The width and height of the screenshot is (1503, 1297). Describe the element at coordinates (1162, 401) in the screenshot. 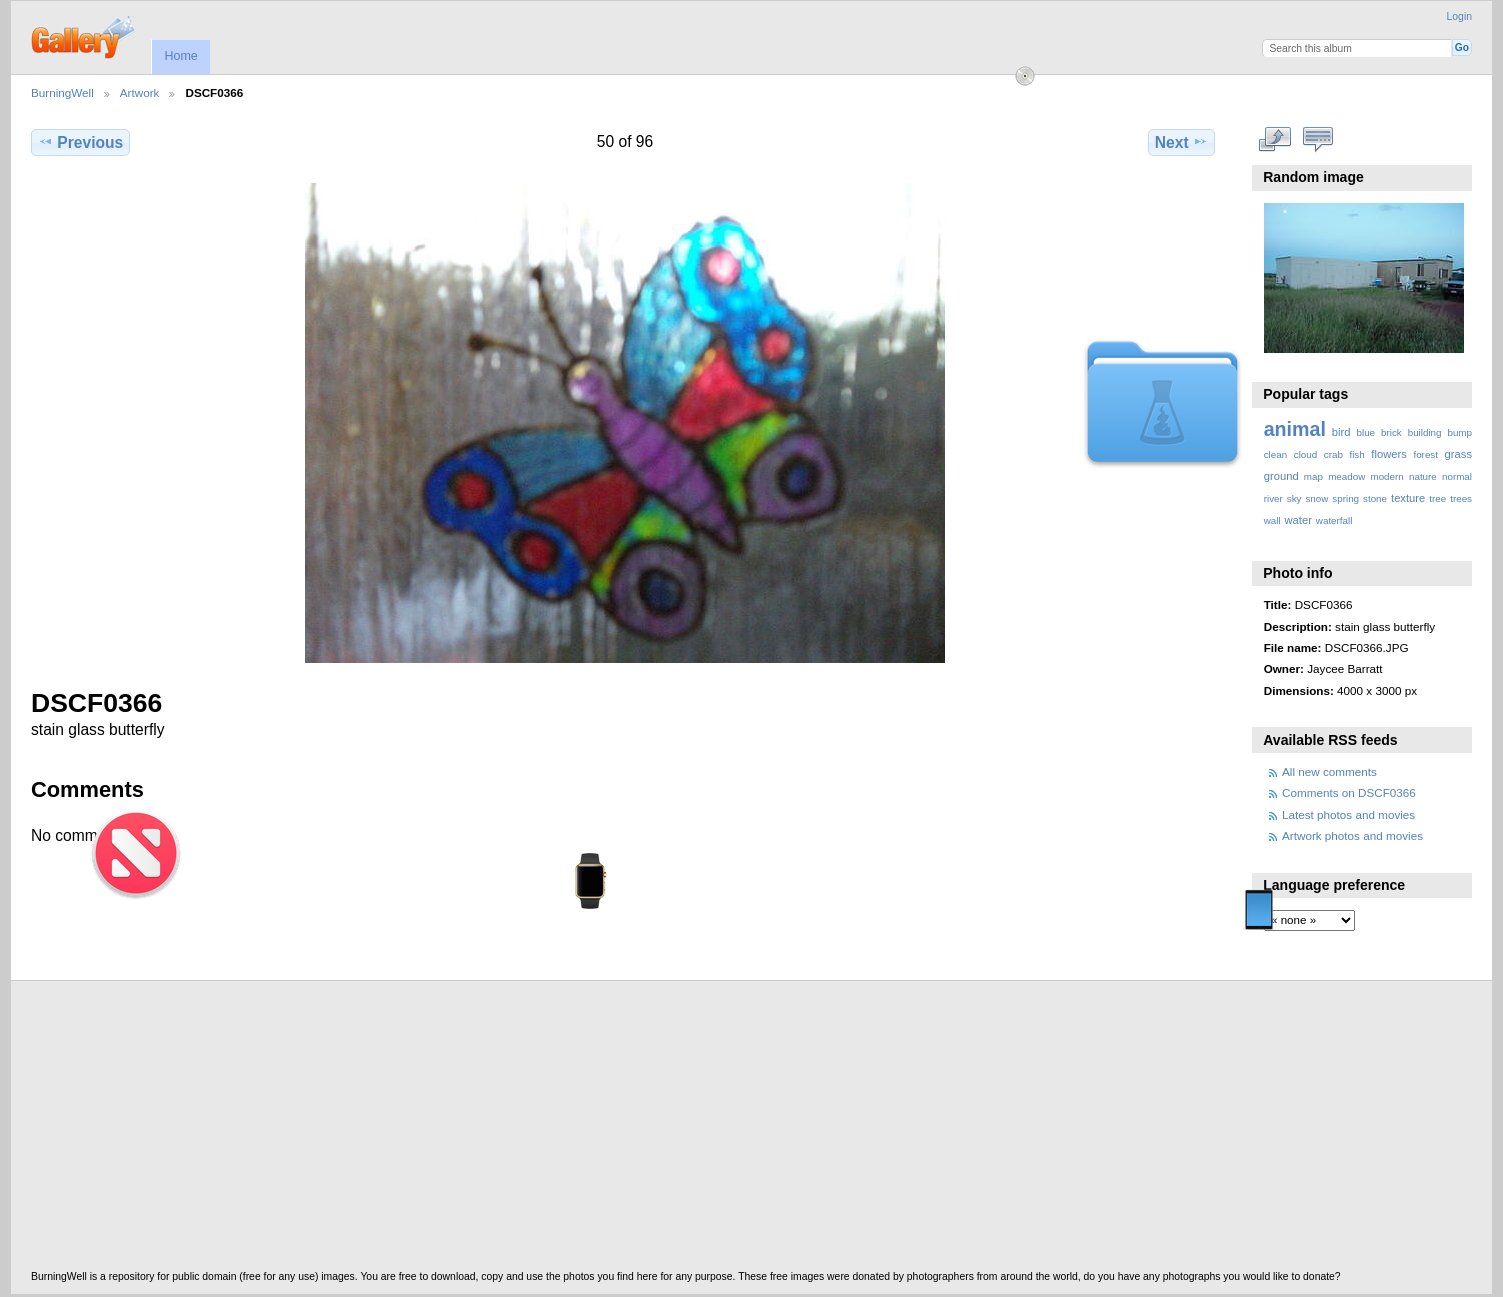

I see `open the Antidote application folder` at that location.